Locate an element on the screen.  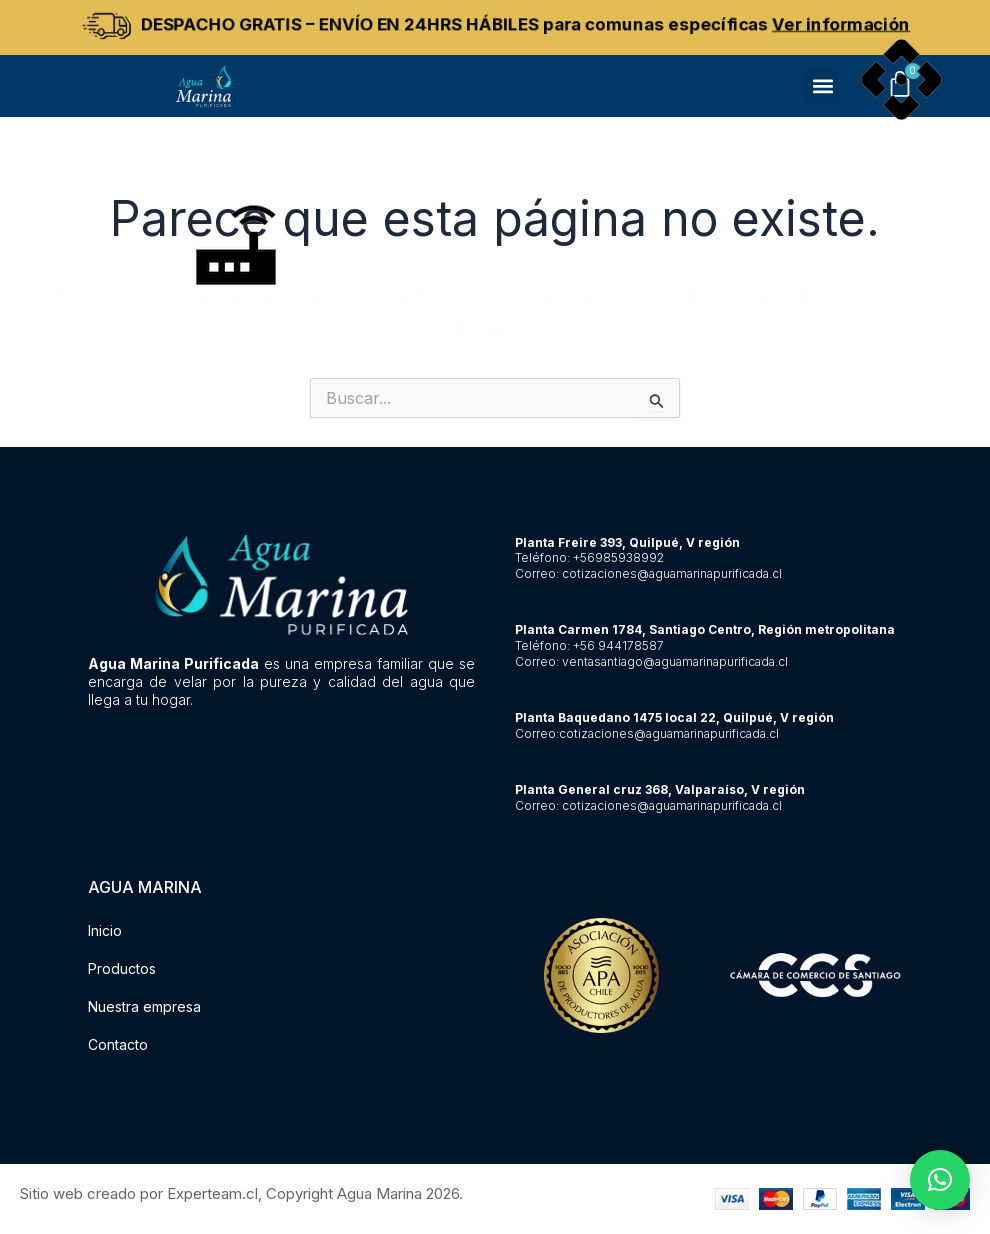
access API settings or integrations is located at coordinates (901, 79).